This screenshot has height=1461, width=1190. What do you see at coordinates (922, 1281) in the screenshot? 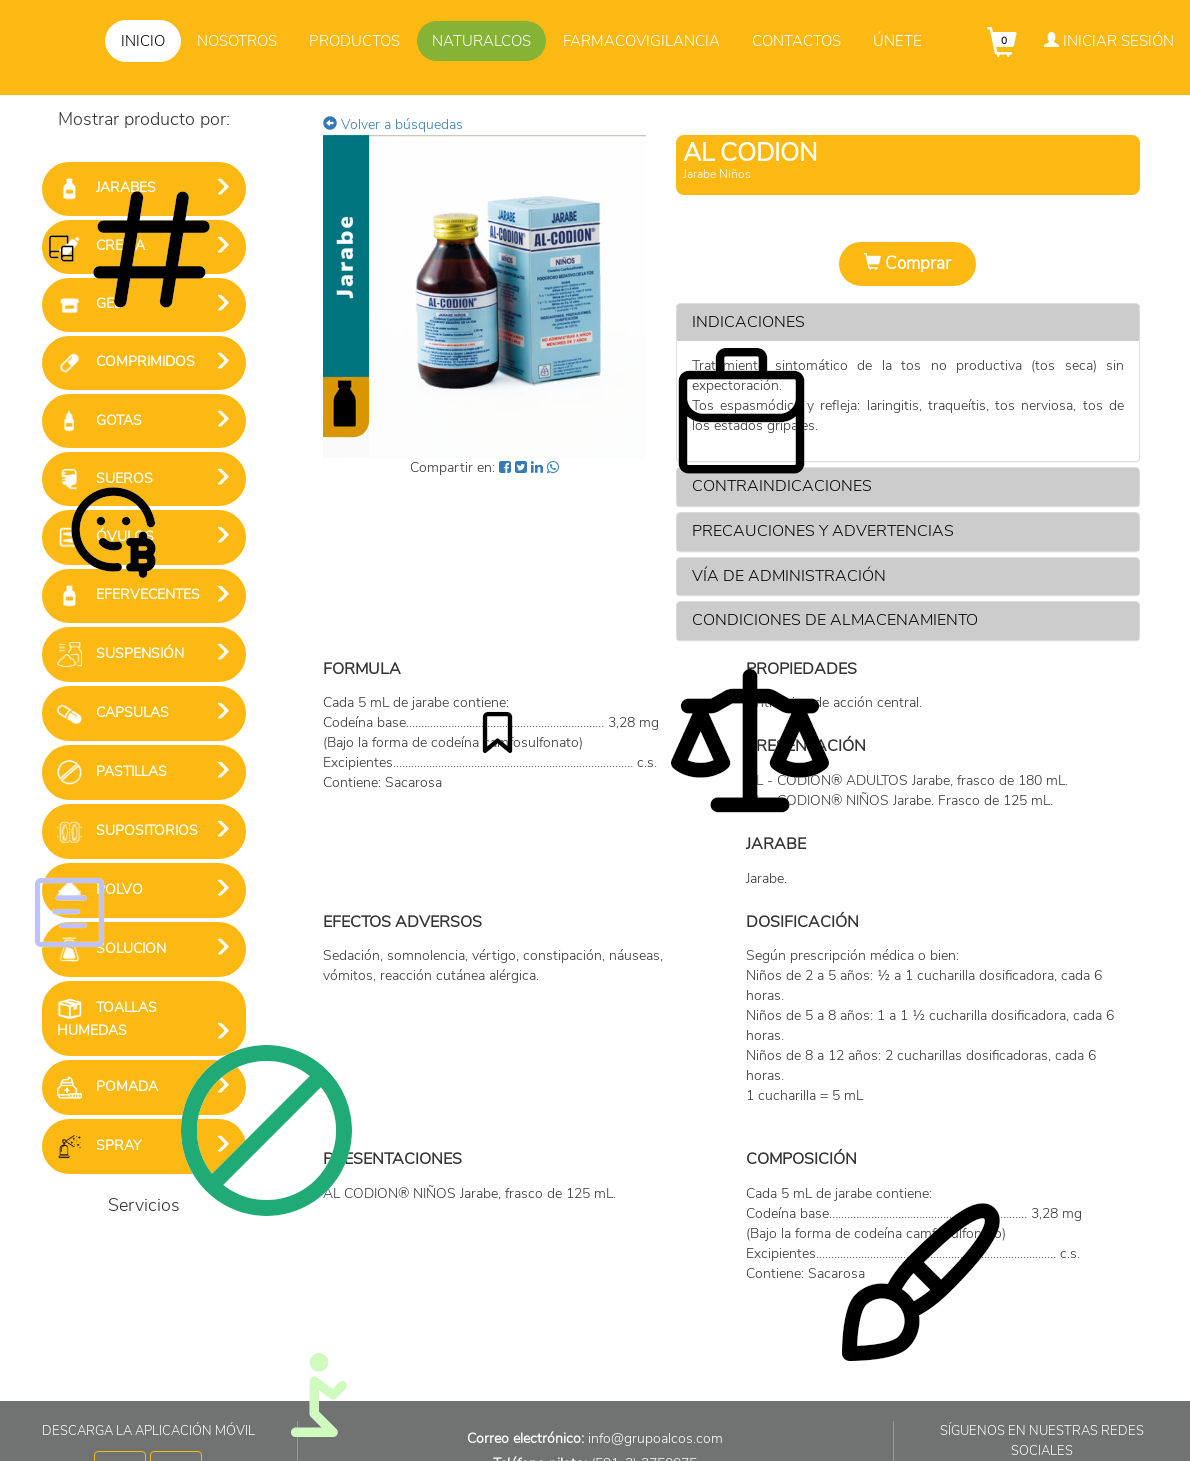
I see `customize appearance or theme settings` at bounding box center [922, 1281].